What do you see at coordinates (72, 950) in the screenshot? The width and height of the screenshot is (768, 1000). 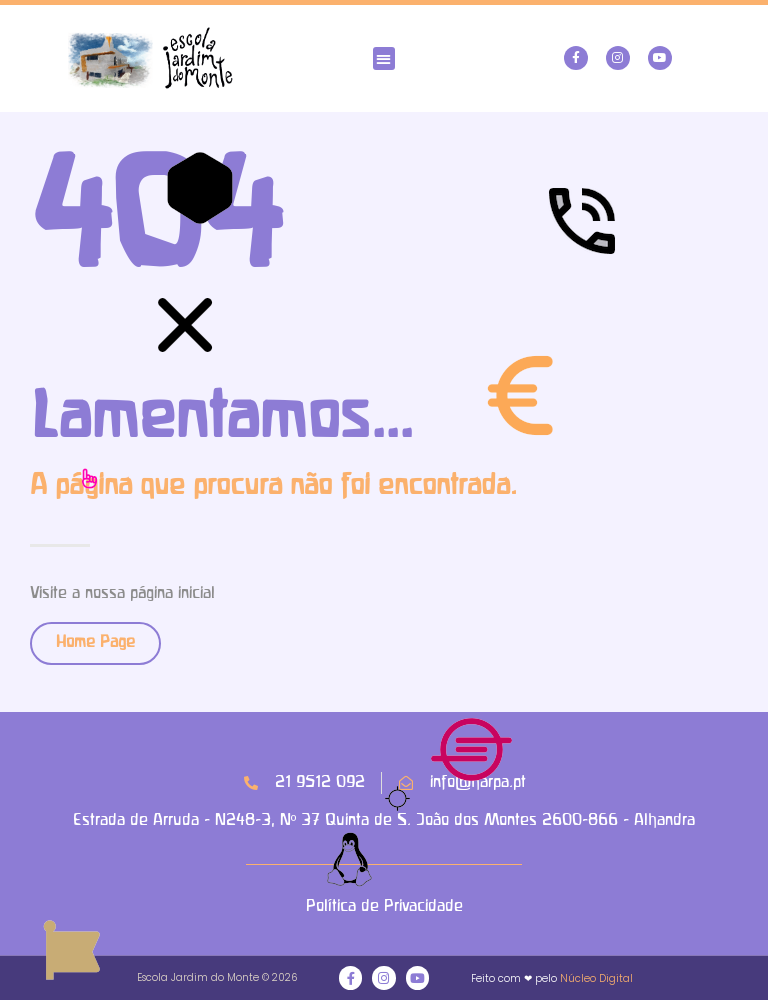 I see `font awesome brand logo` at bounding box center [72, 950].